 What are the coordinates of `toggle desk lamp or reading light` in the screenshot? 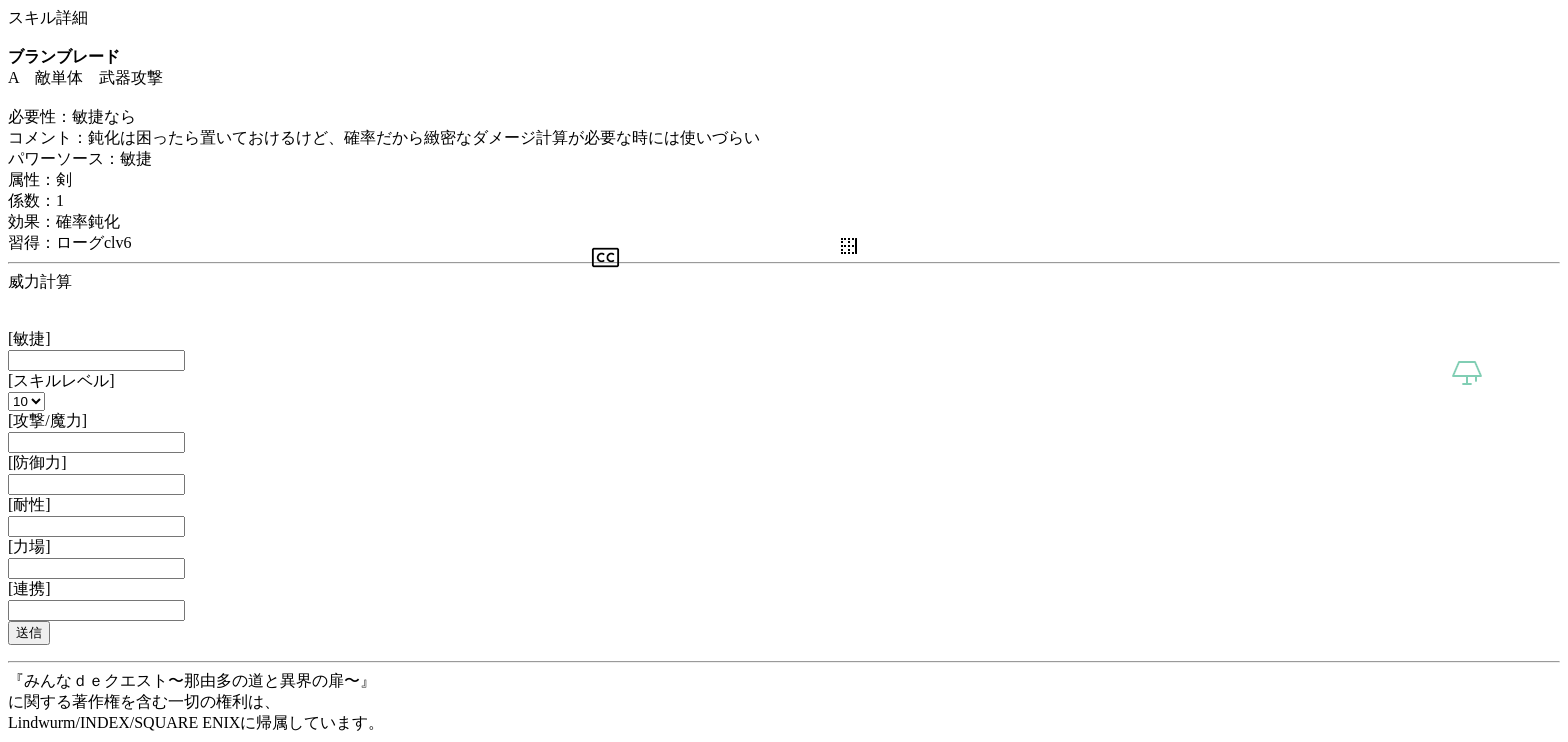 It's located at (1467, 373).